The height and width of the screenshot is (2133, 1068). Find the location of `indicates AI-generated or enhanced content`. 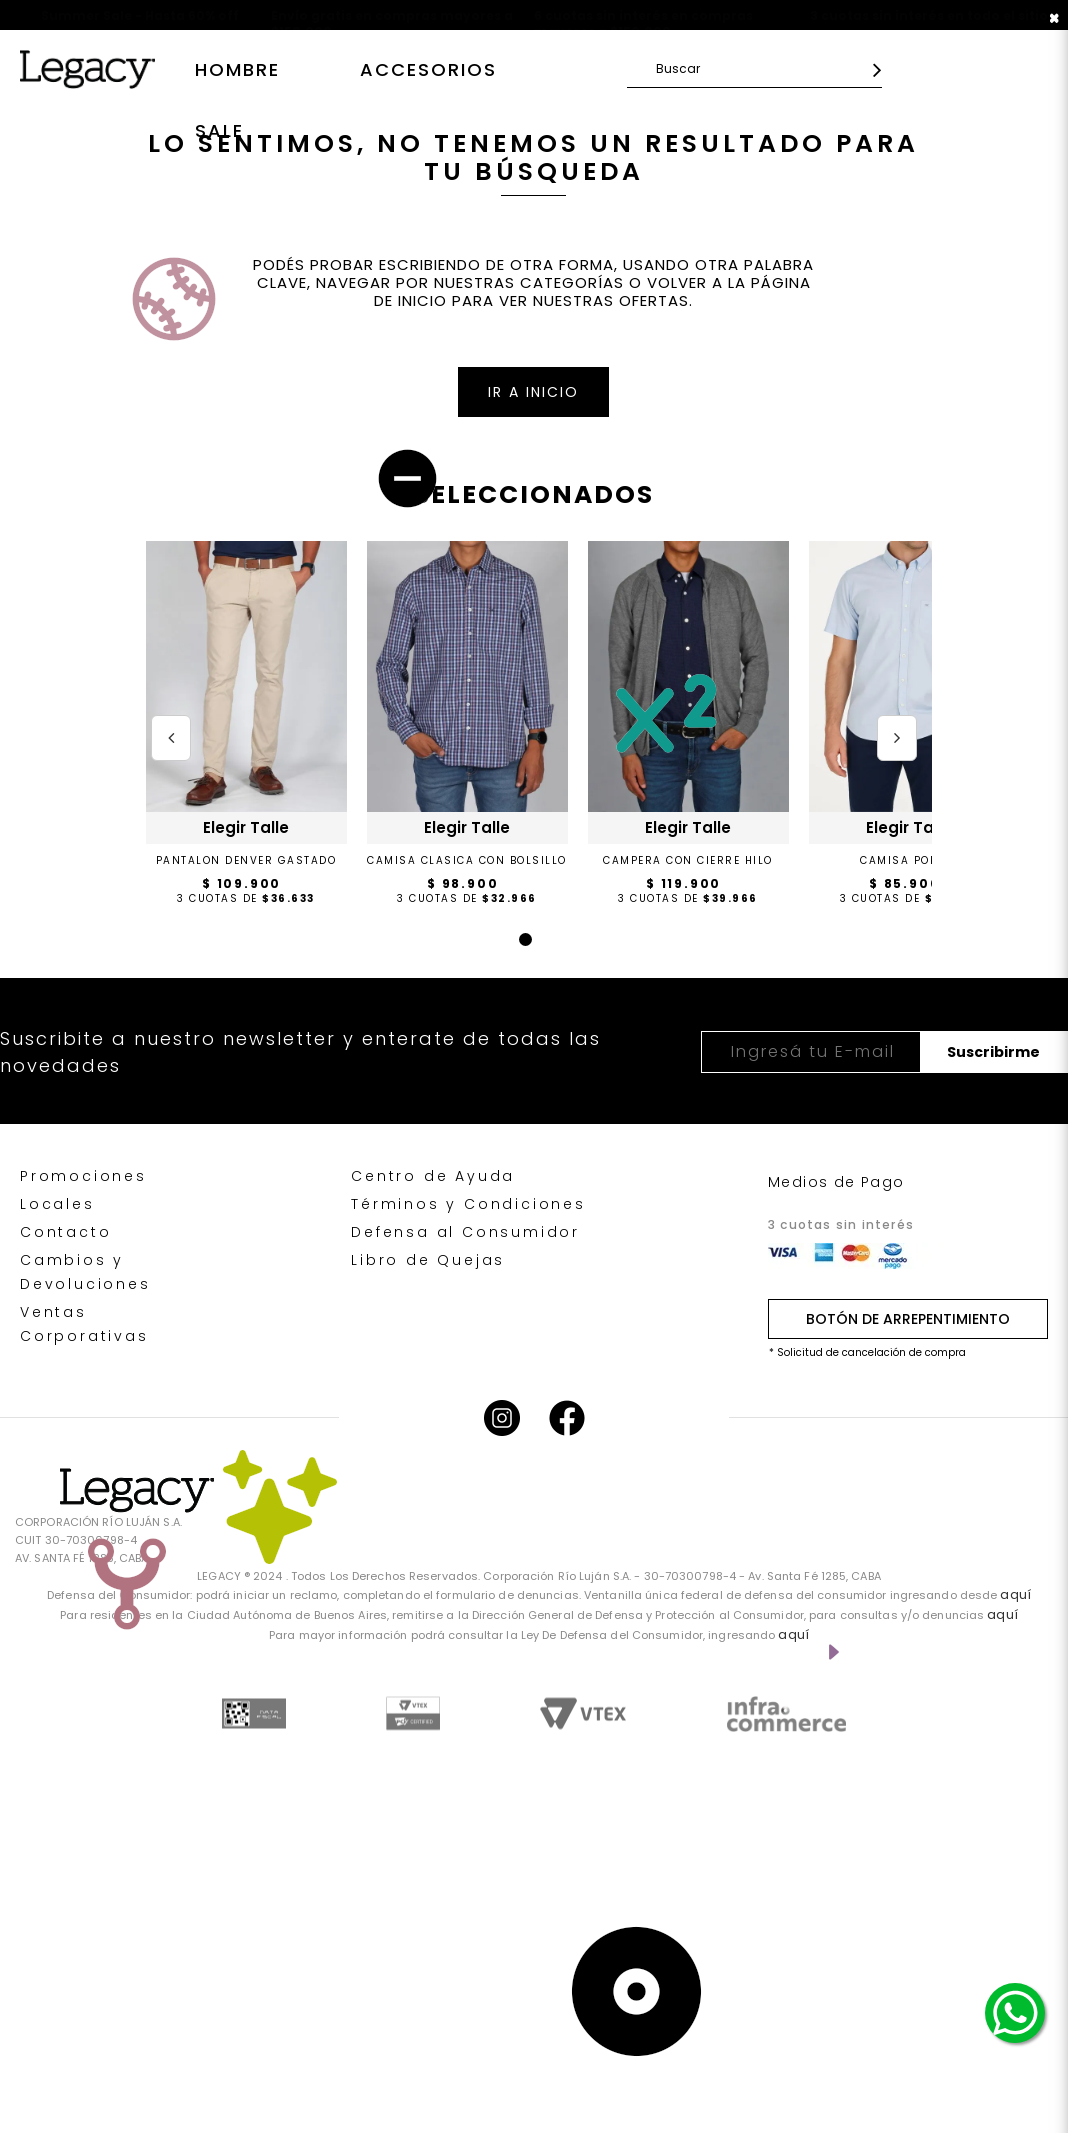

indicates AI-generated or enhanced content is located at coordinates (280, 1507).